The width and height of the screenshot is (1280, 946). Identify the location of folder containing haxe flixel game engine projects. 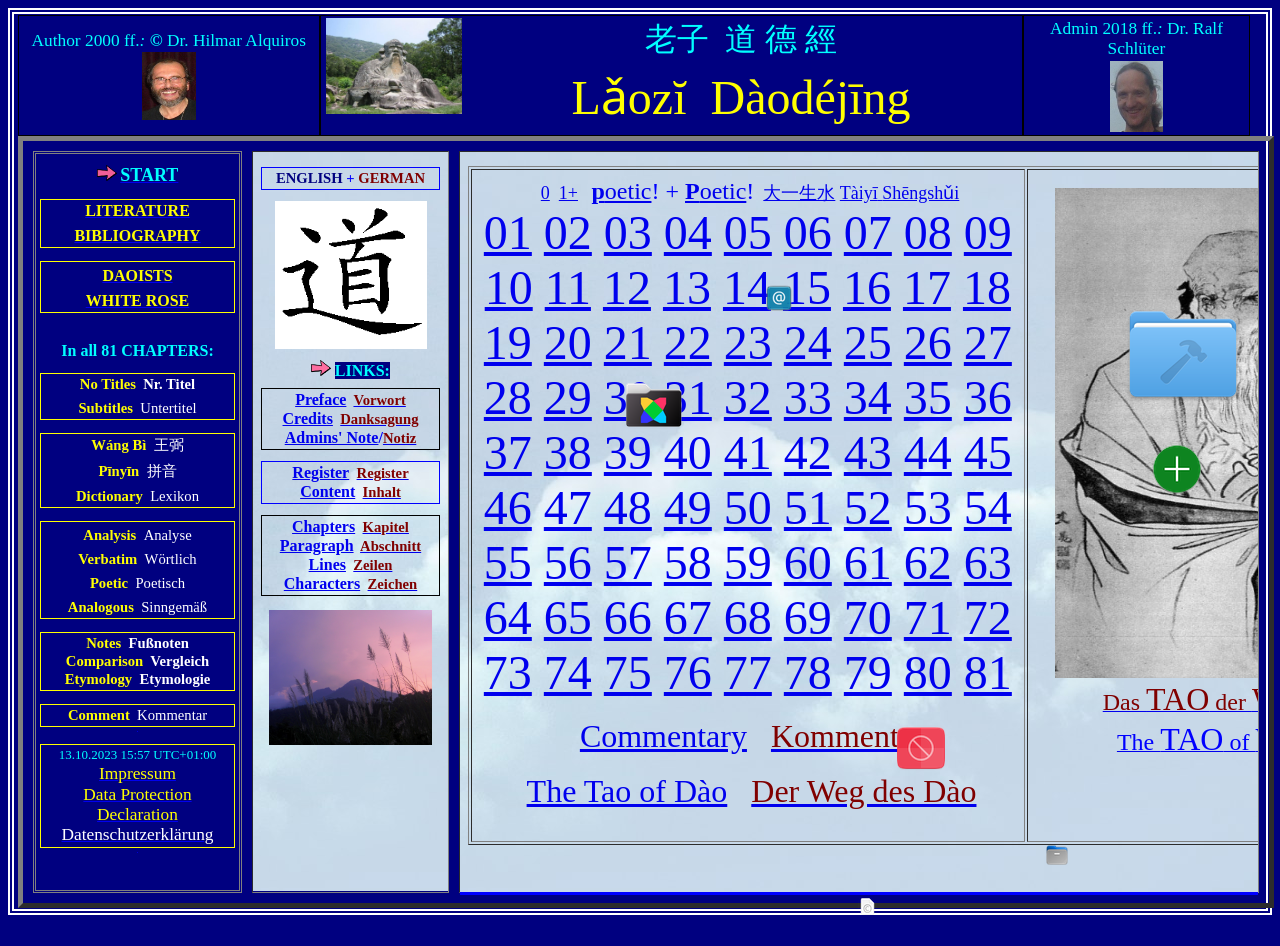
(653, 406).